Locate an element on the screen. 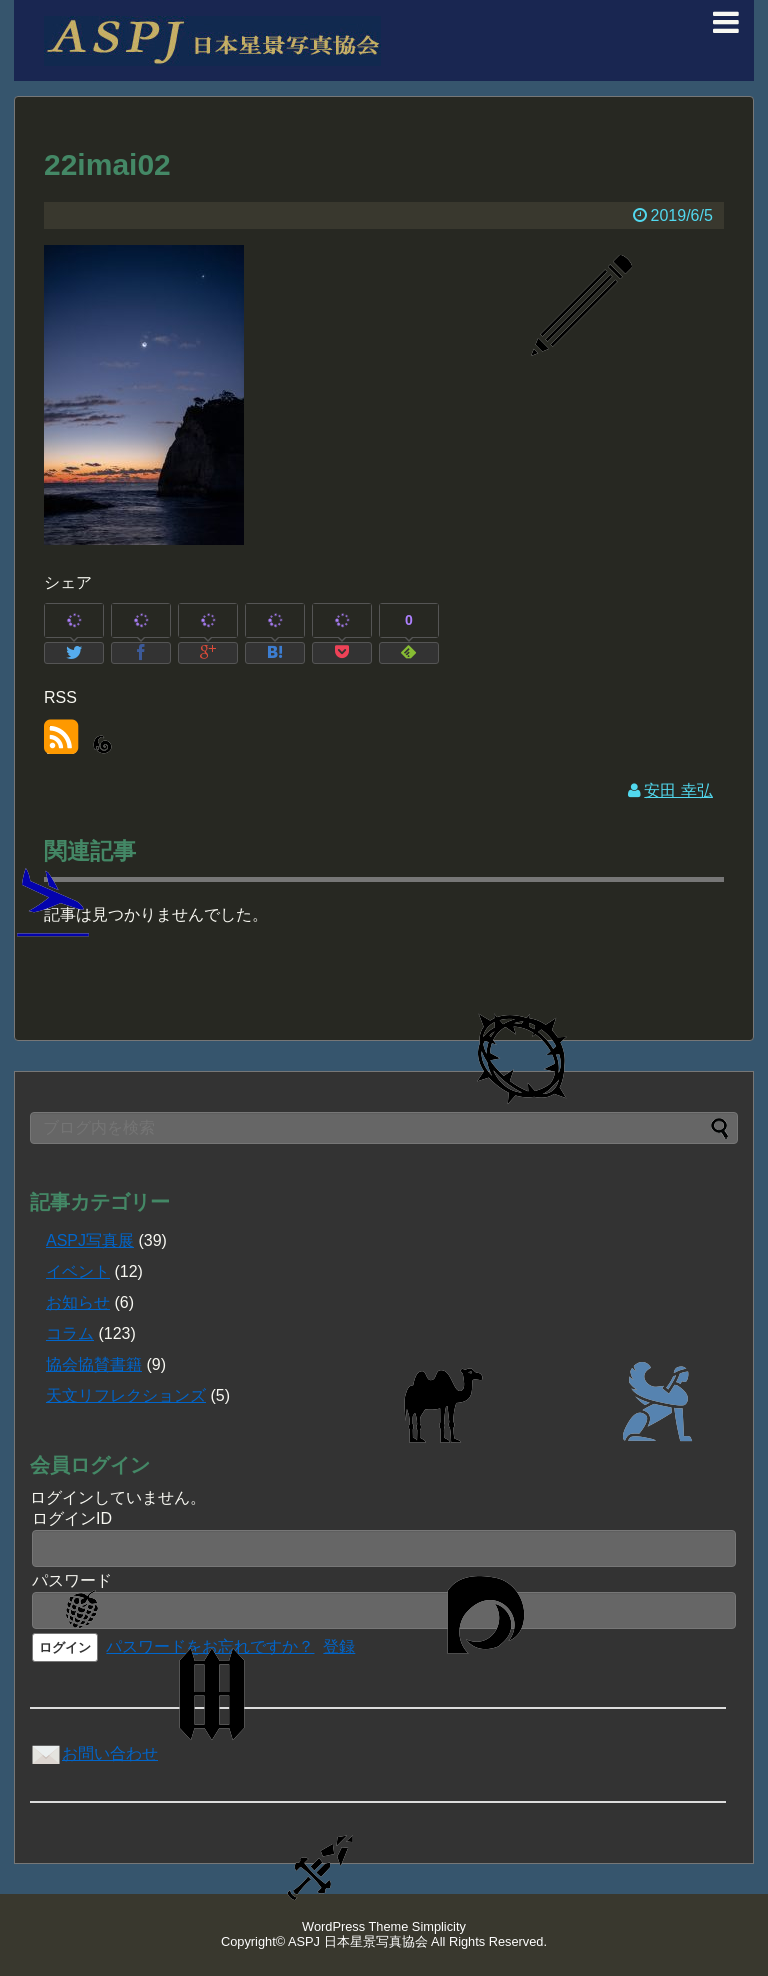 This screenshot has width=768, height=1976. edit or modify content is located at coordinates (581, 305).